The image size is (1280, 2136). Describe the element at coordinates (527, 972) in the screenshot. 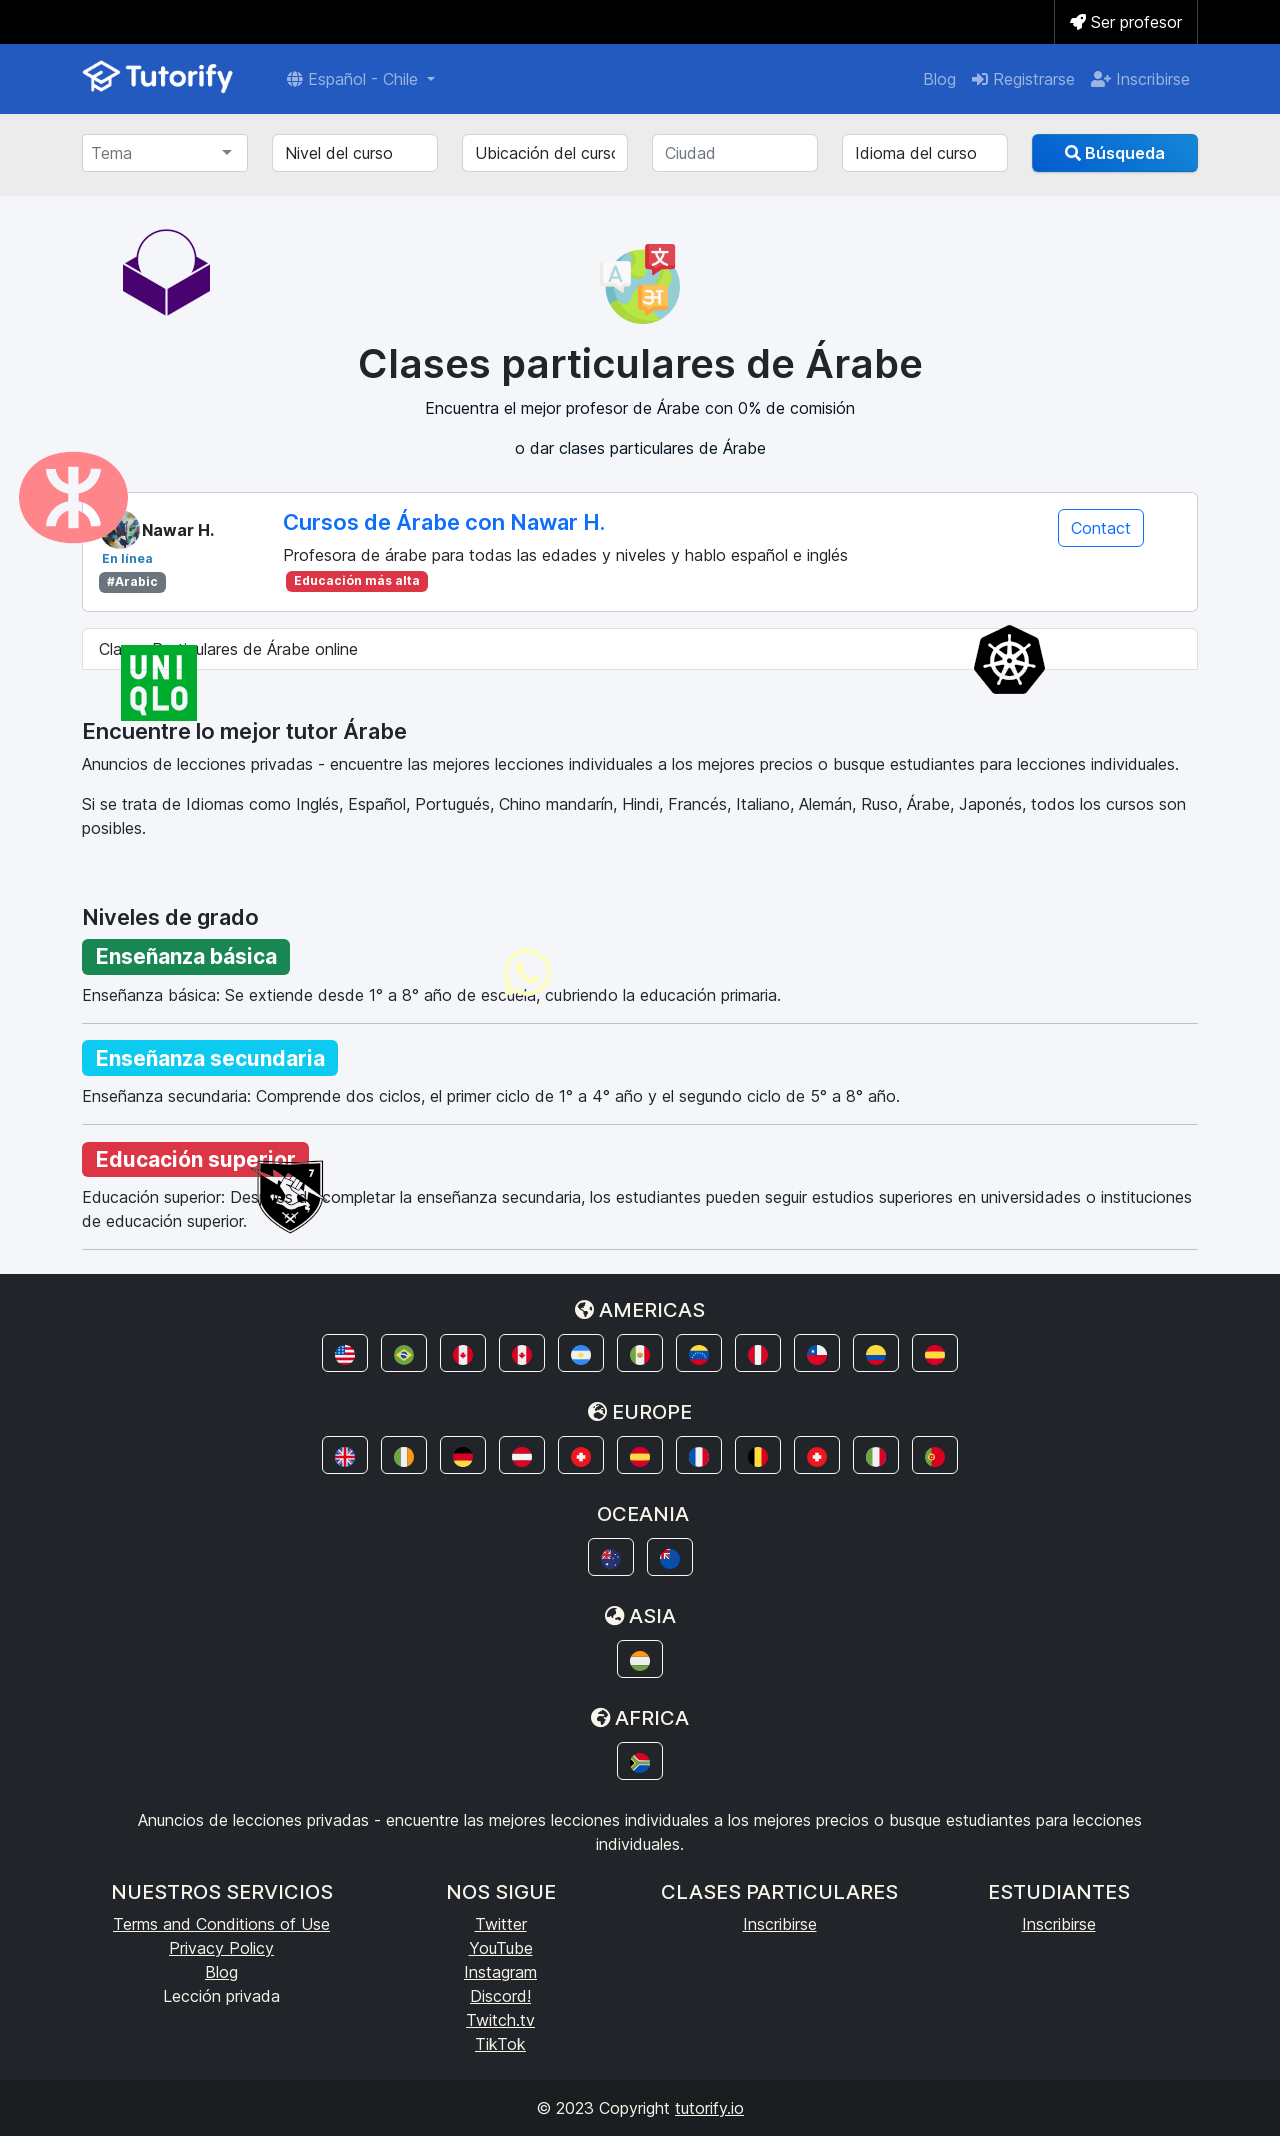

I see `open whatsapp messaging app` at that location.